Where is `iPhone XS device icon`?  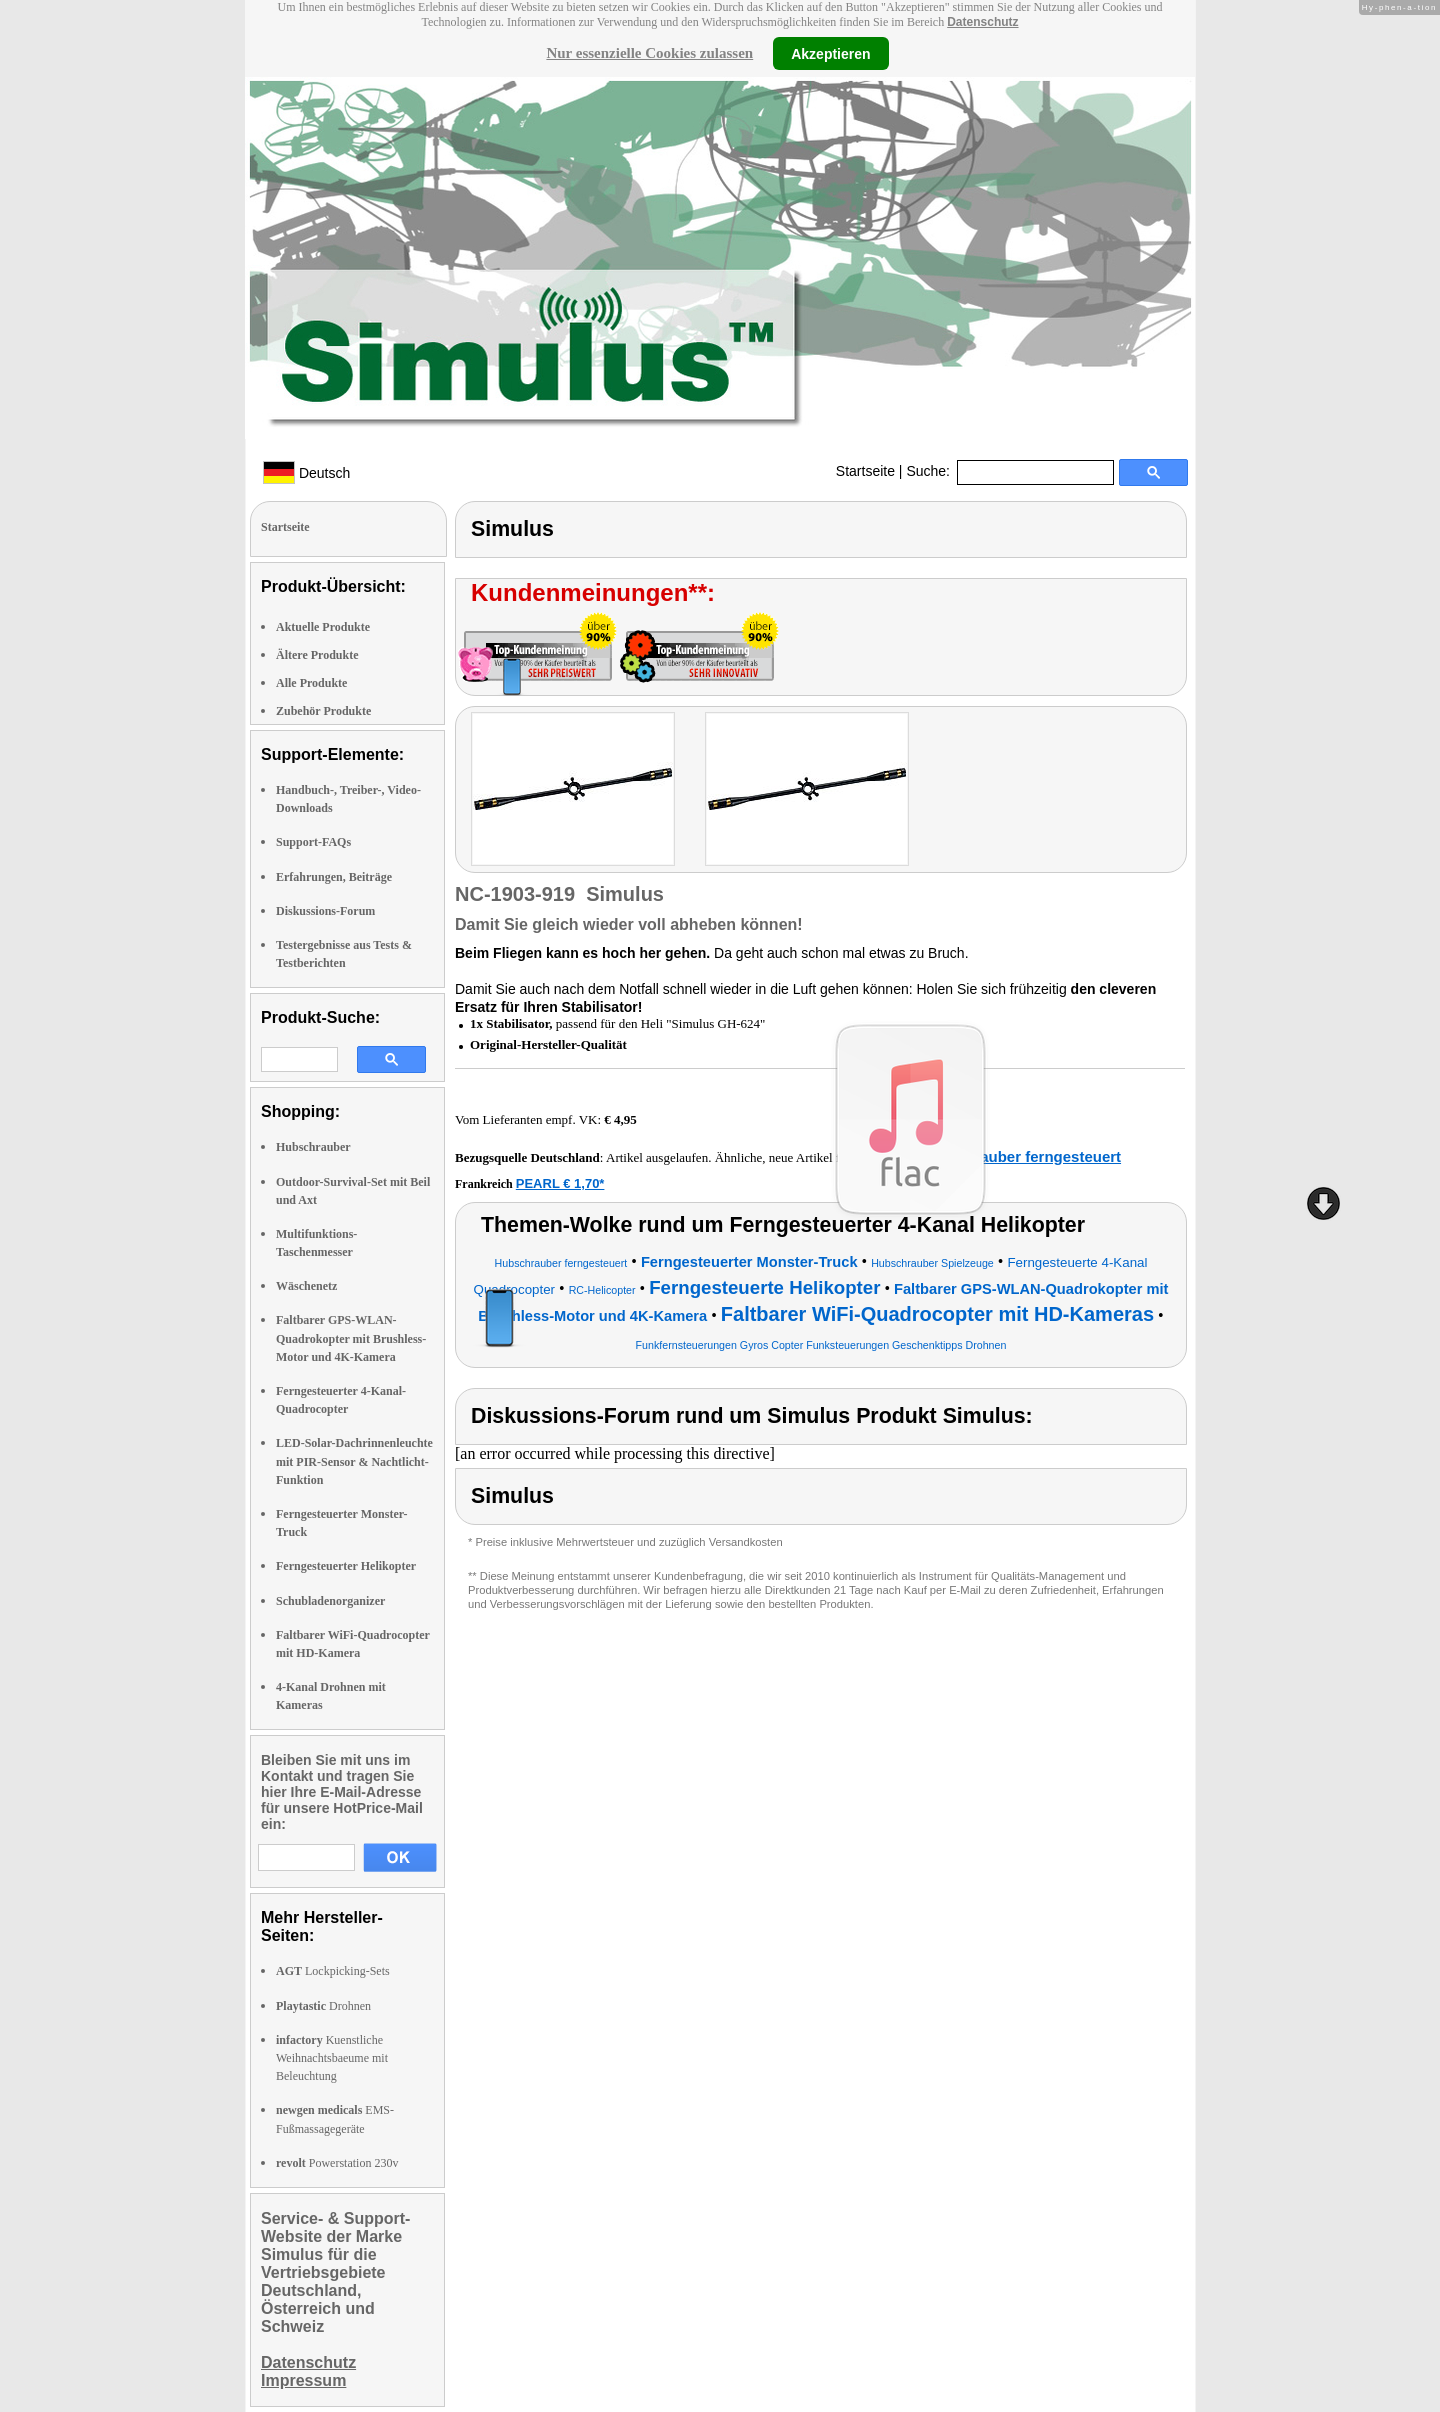 iPhone XS device icon is located at coordinates (499, 1318).